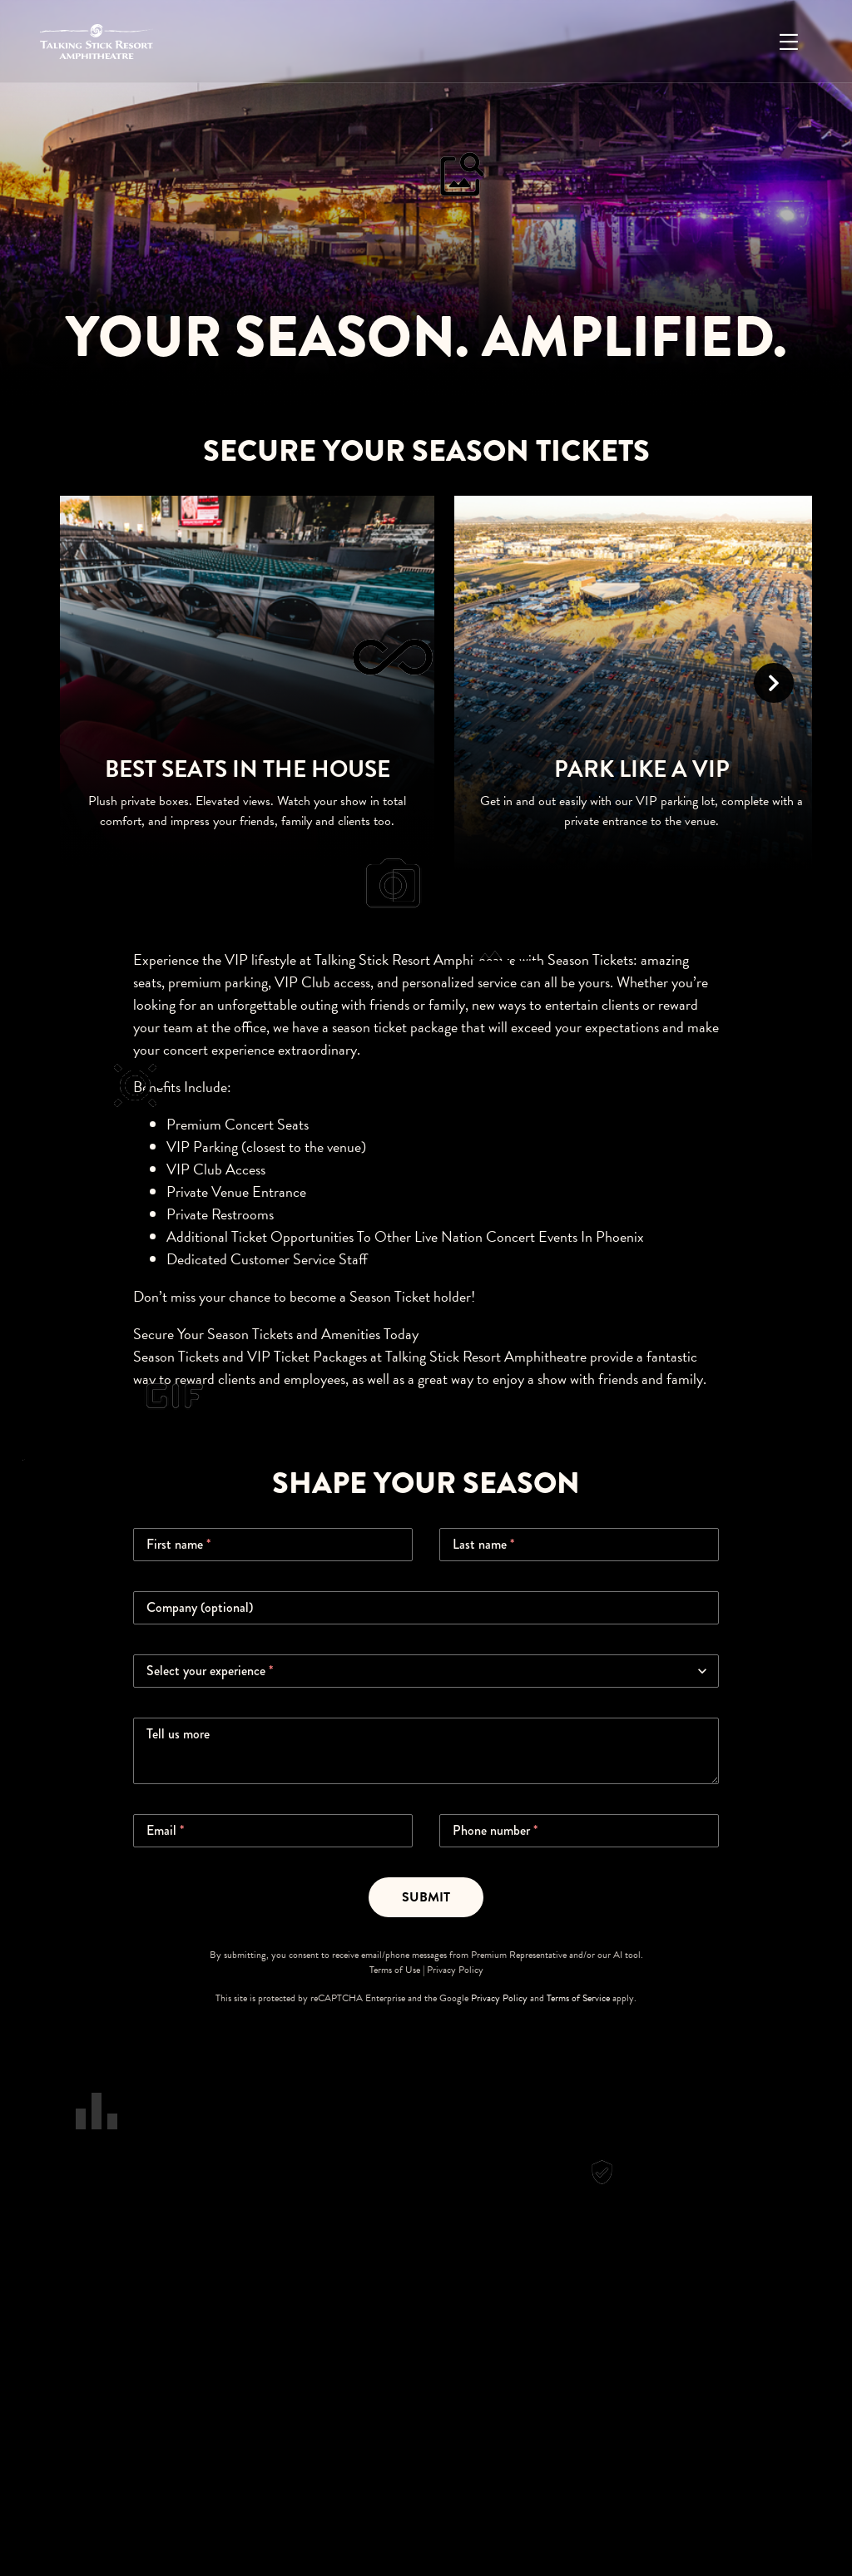 Image resolution: width=852 pixels, height=2576 pixels. I want to click on toggle light mode or bright theme, so click(135, 1086).